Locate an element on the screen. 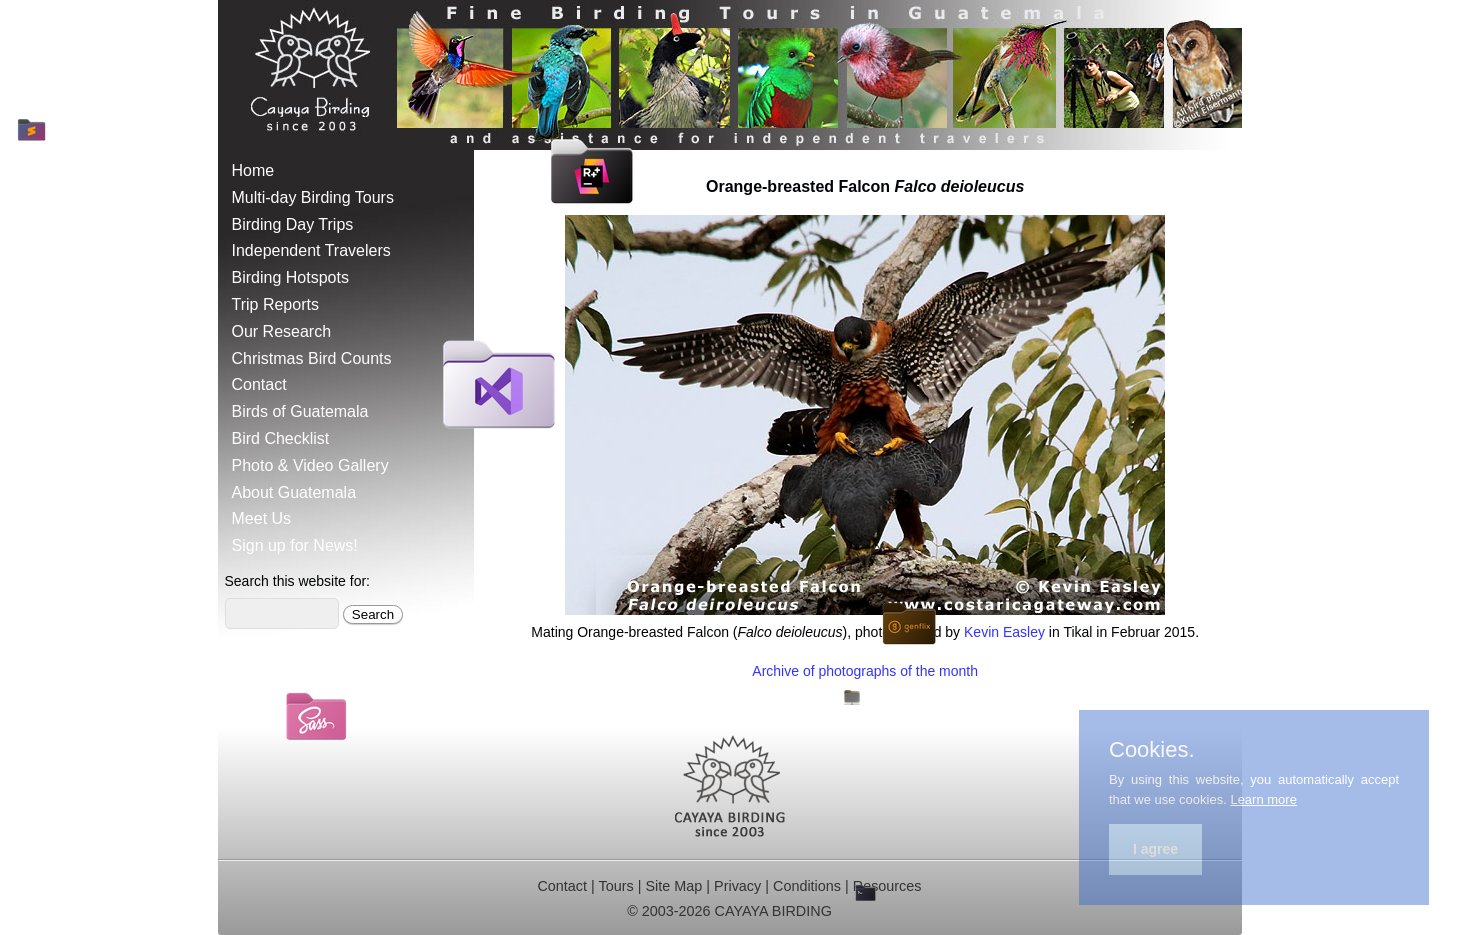 The image size is (1459, 935). open terminal or command line scripts folder is located at coordinates (865, 893).